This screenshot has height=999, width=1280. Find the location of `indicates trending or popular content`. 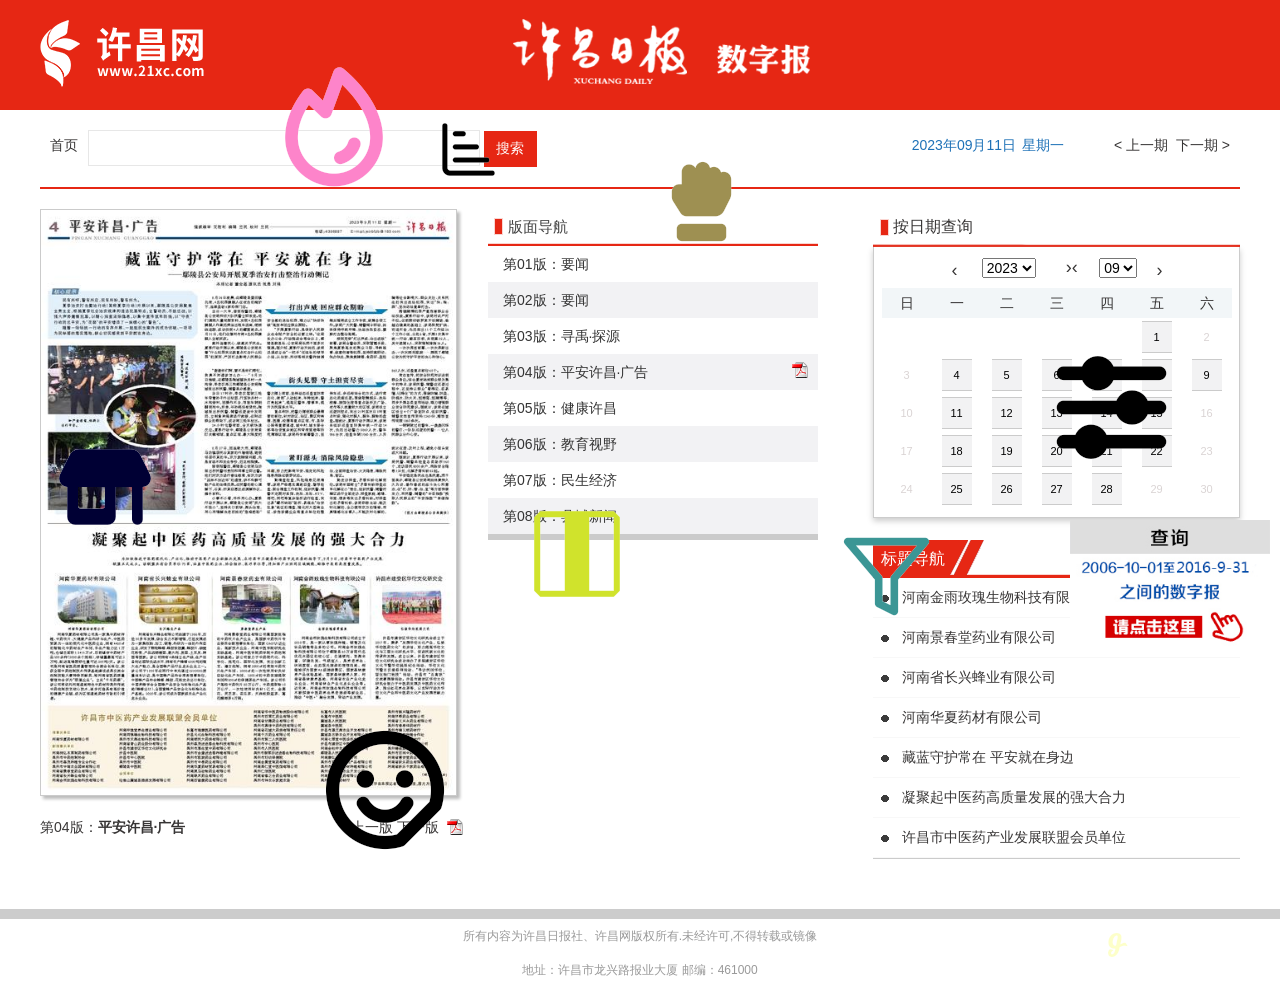

indicates trending or popular content is located at coordinates (334, 129).